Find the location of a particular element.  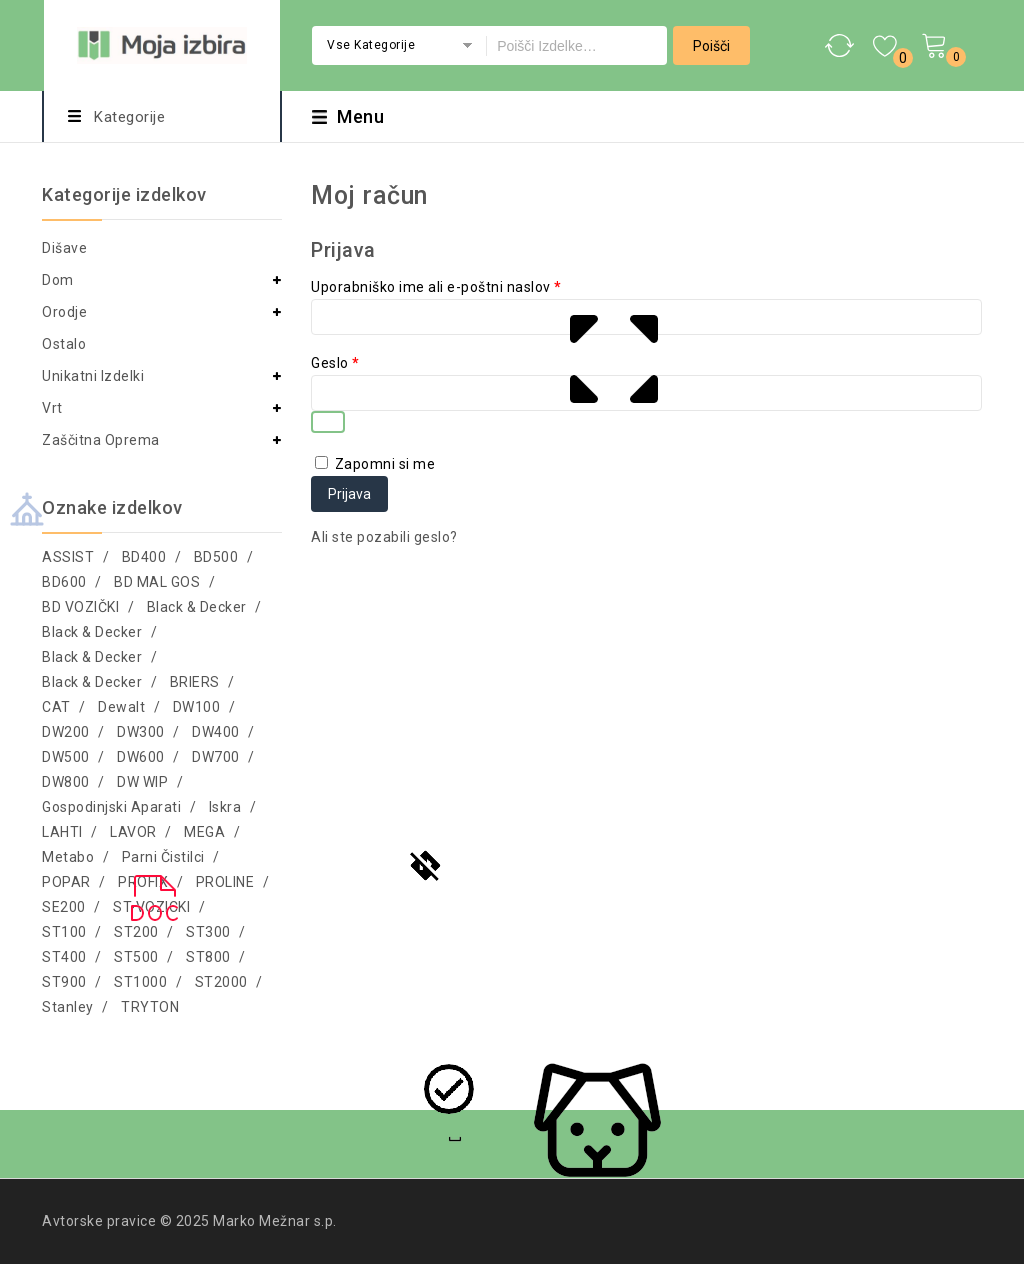

open a document file is located at coordinates (155, 900).